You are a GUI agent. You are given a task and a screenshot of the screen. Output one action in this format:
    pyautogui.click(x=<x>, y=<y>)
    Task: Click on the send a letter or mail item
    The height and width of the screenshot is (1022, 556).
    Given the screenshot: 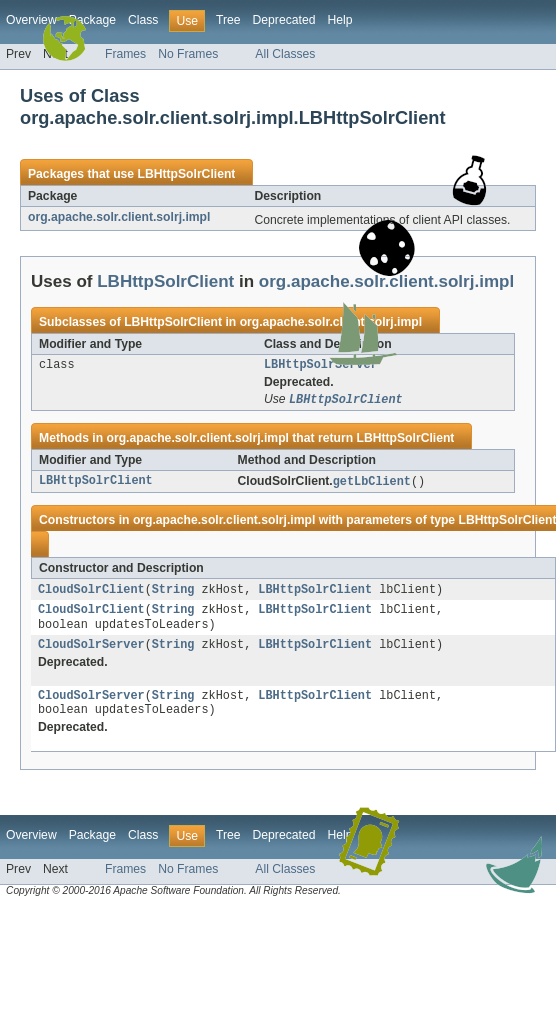 What is the action you would take?
    pyautogui.click(x=368, y=841)
    